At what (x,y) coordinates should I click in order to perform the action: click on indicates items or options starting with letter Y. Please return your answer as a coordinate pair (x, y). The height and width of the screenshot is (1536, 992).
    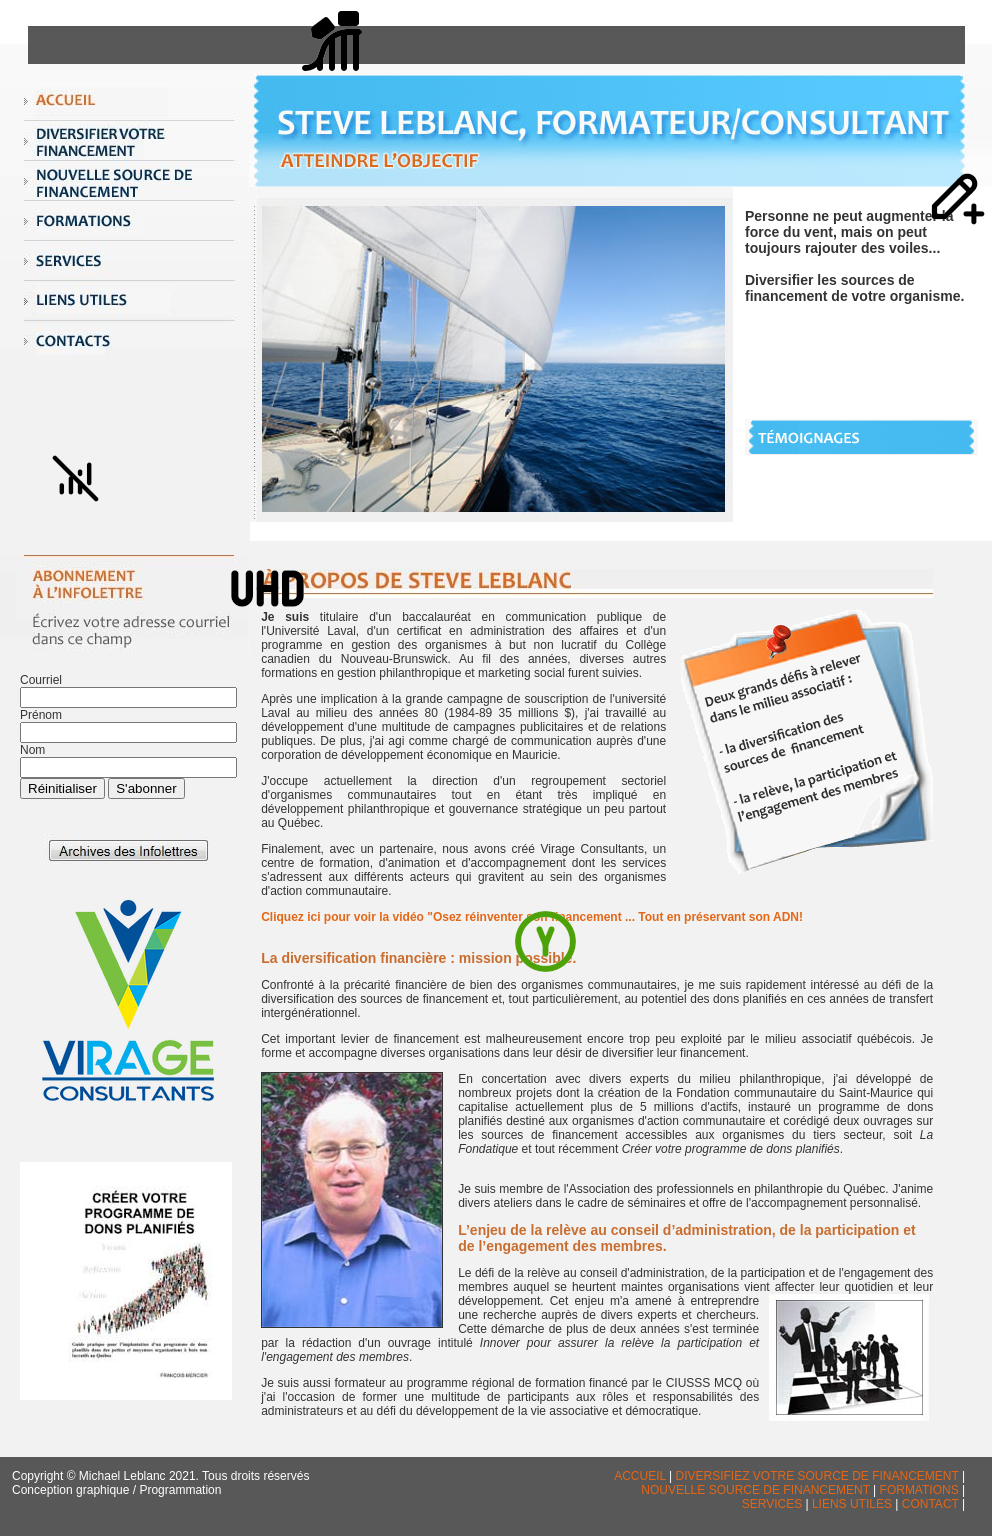
    Looking at the image, I should click on (545, 941).